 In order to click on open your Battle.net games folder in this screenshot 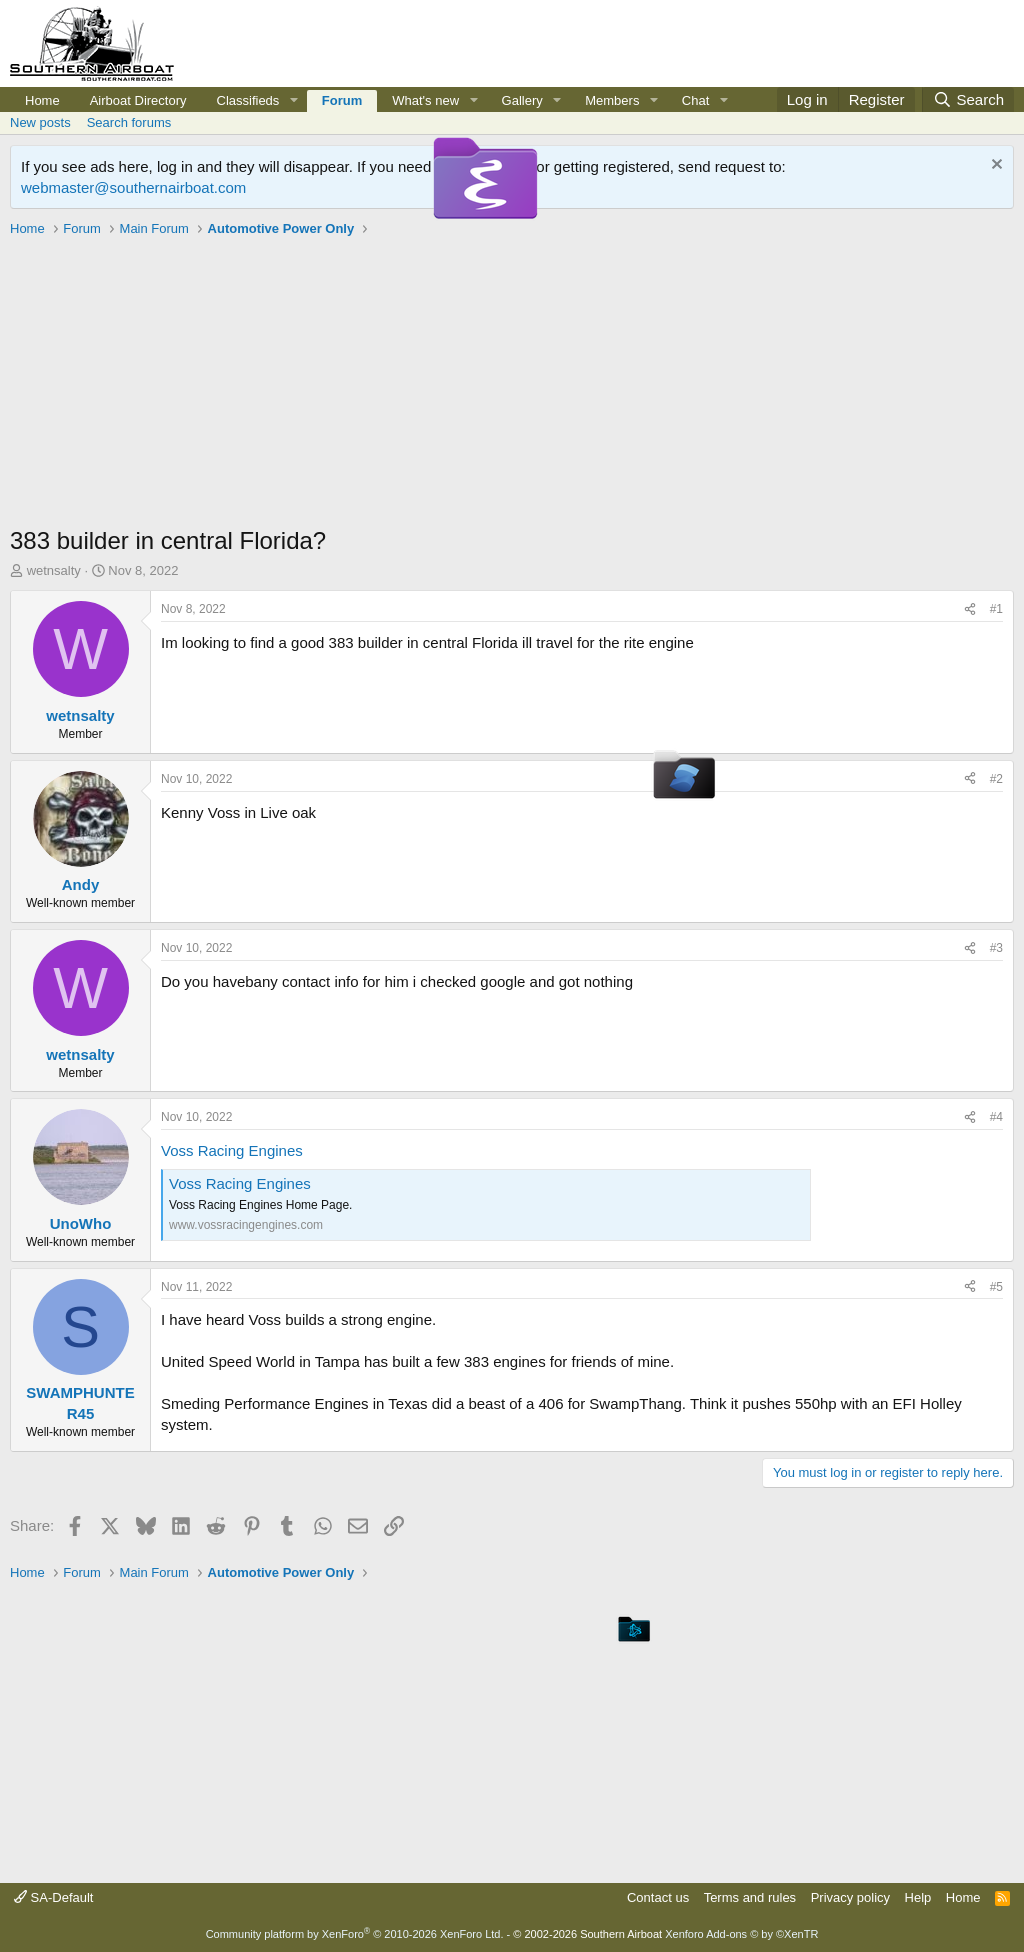, I will do `click(634, 1630)`.